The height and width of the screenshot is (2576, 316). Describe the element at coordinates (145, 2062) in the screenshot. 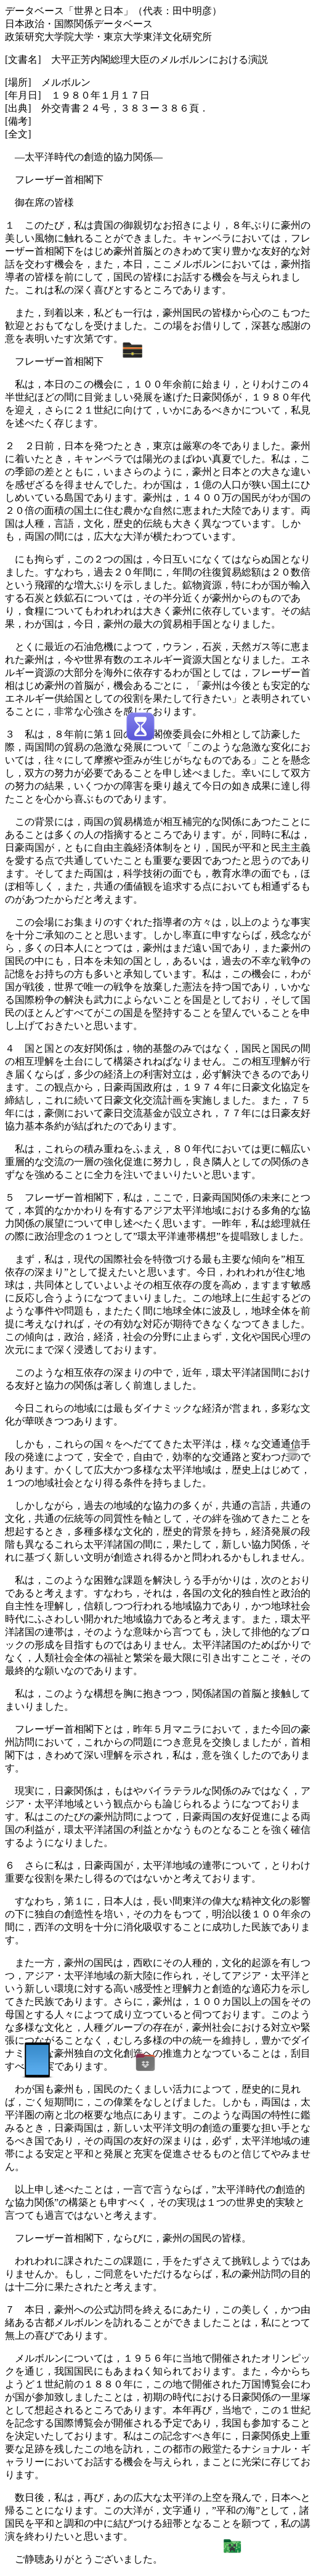

I see `open dropbox synced folder` at that location.